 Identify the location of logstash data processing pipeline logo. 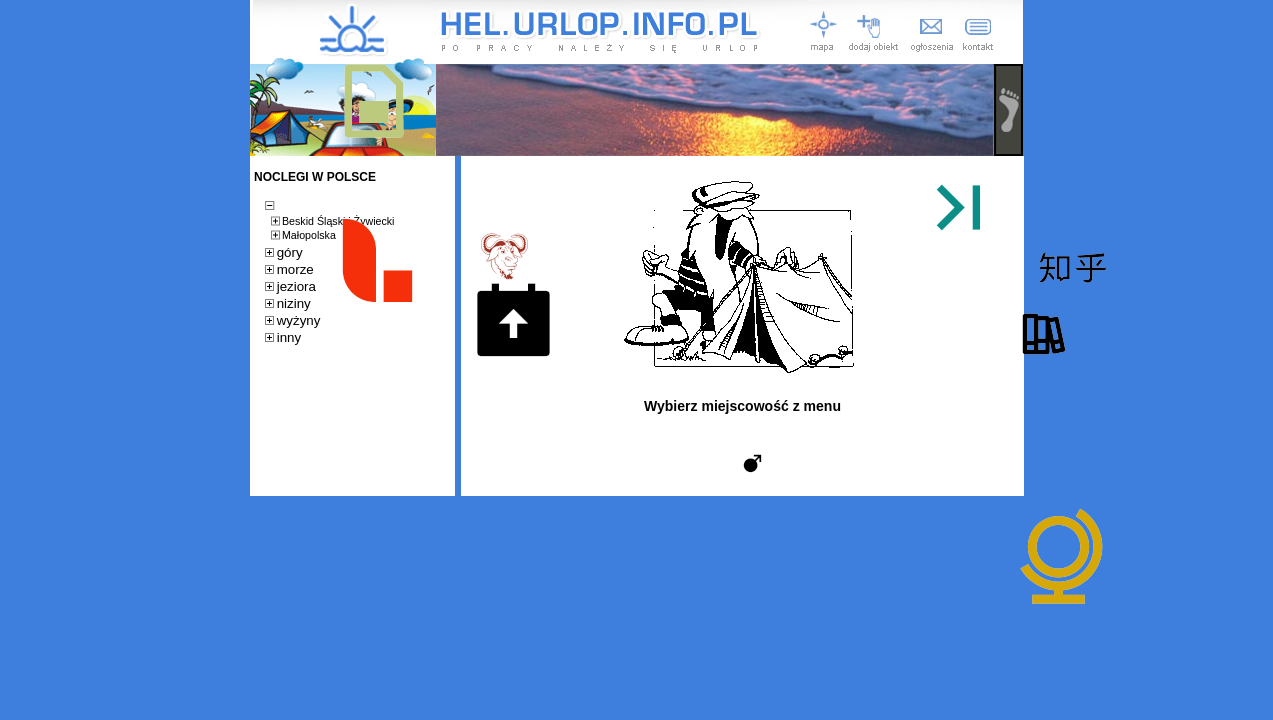
(377, 260).